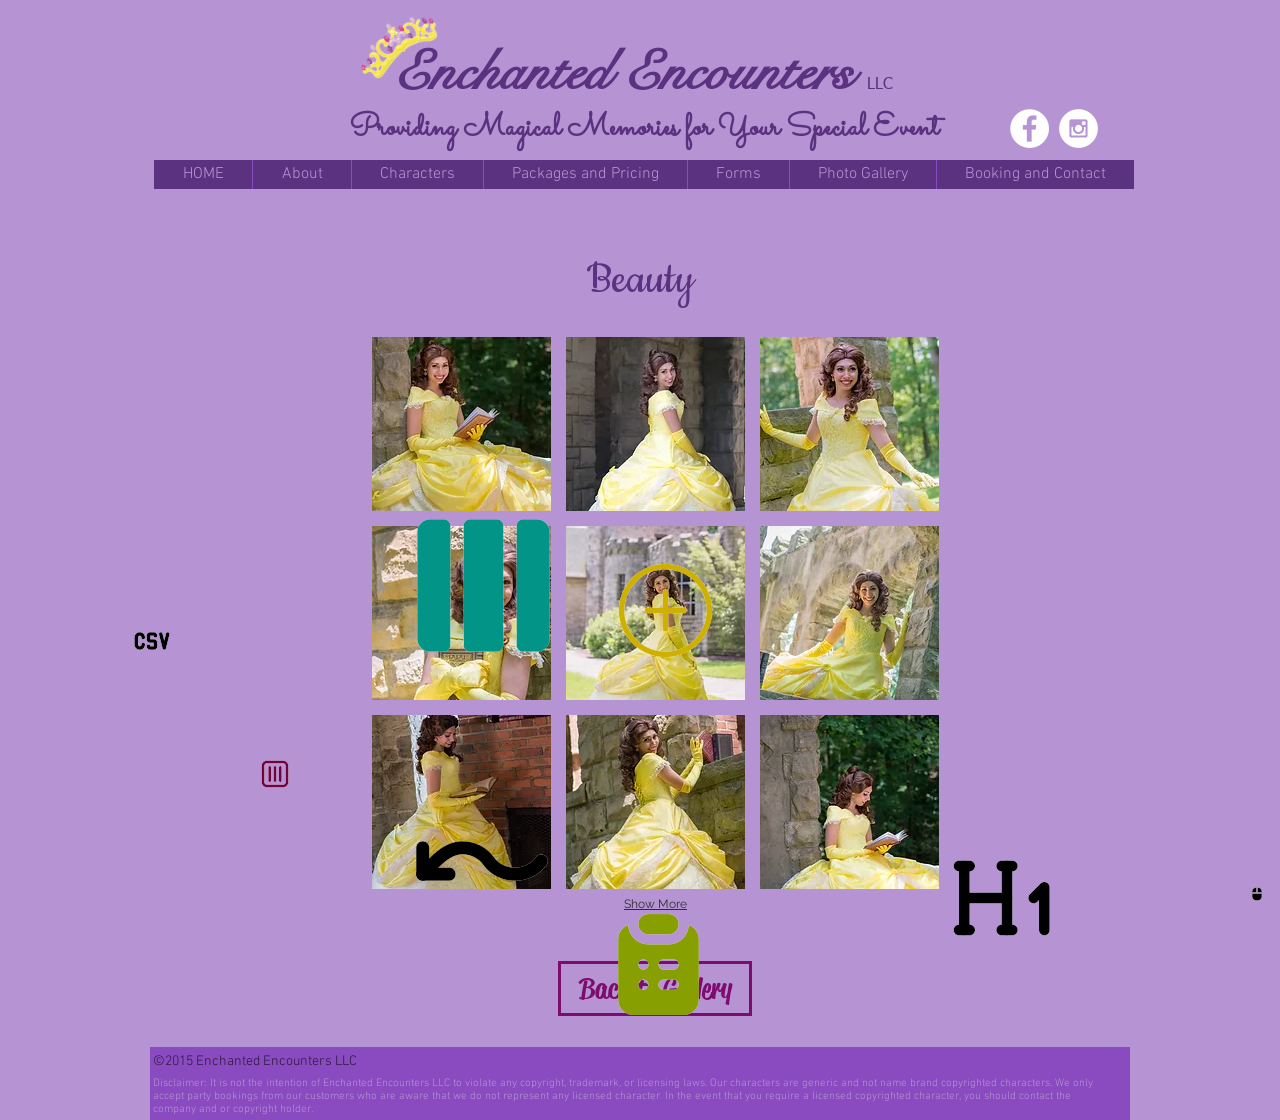 Image resolution: width=1280 pixels, height=1120 pixels. I want to click on switch to three-column layout, so click(483, 585).